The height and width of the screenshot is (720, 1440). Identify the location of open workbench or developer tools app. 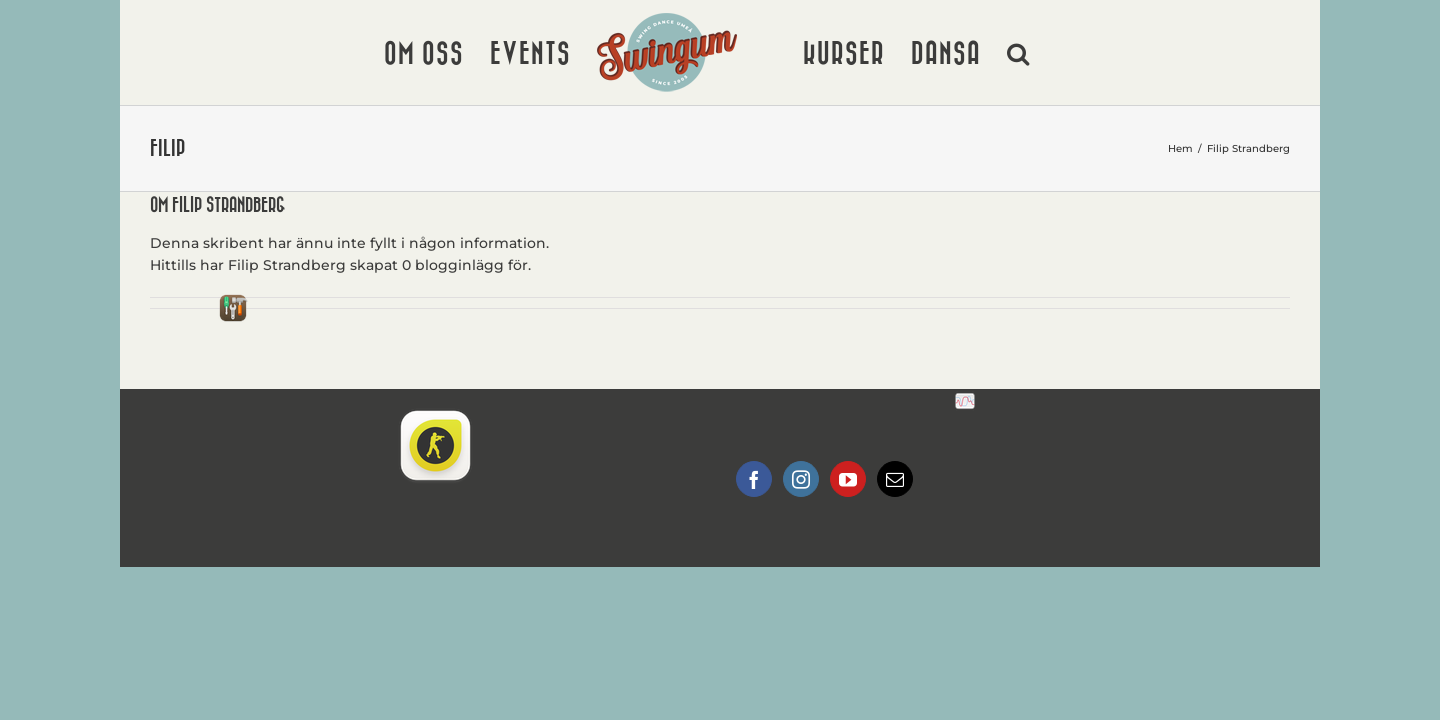
(233, 308).